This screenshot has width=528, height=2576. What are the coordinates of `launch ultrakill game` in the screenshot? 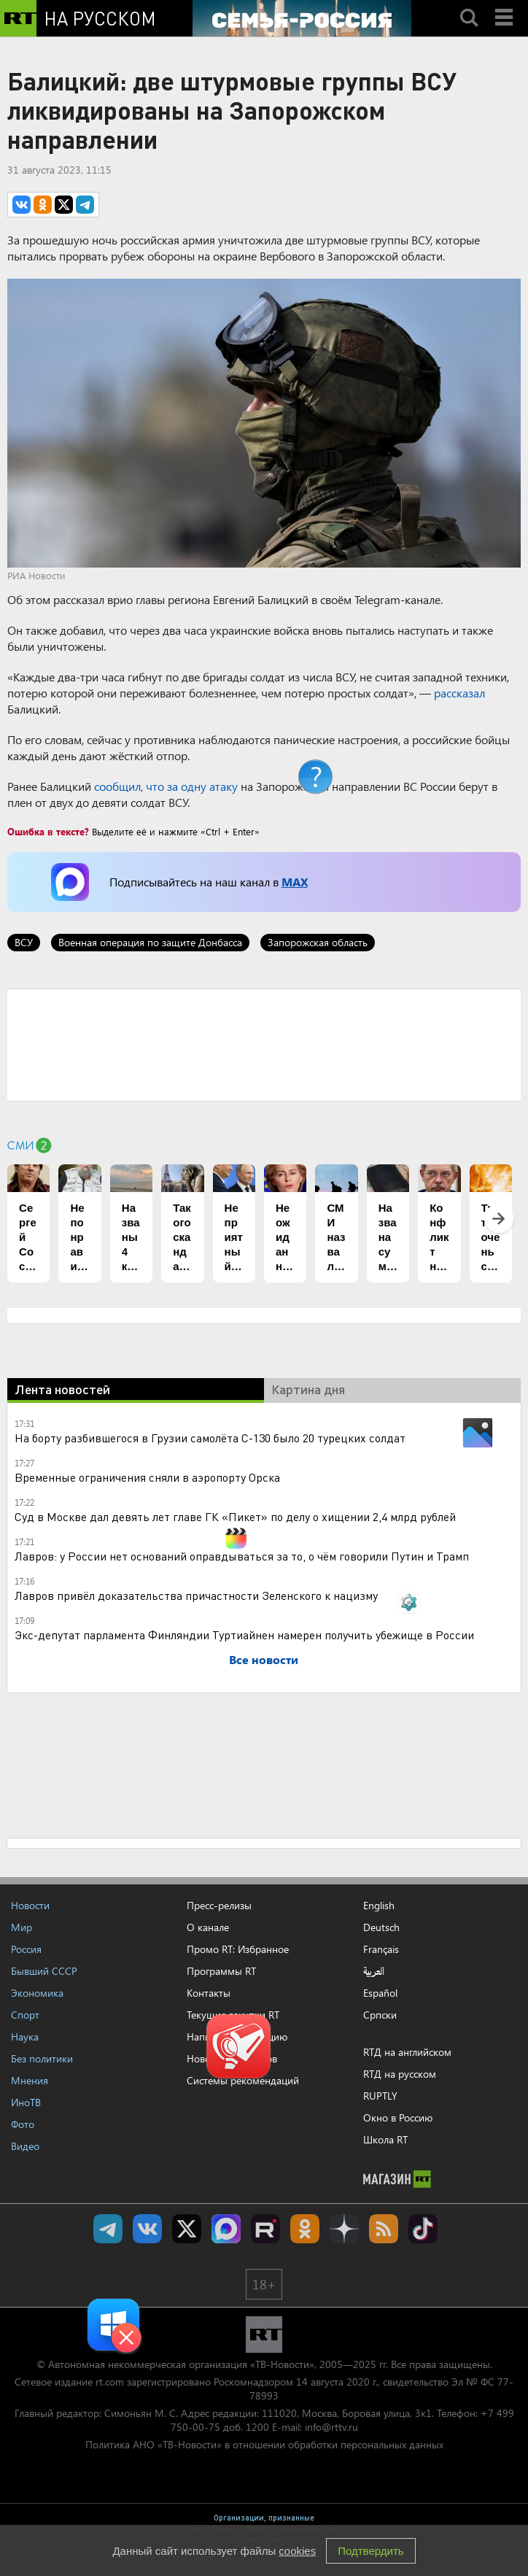 It's located at (238, 2046).